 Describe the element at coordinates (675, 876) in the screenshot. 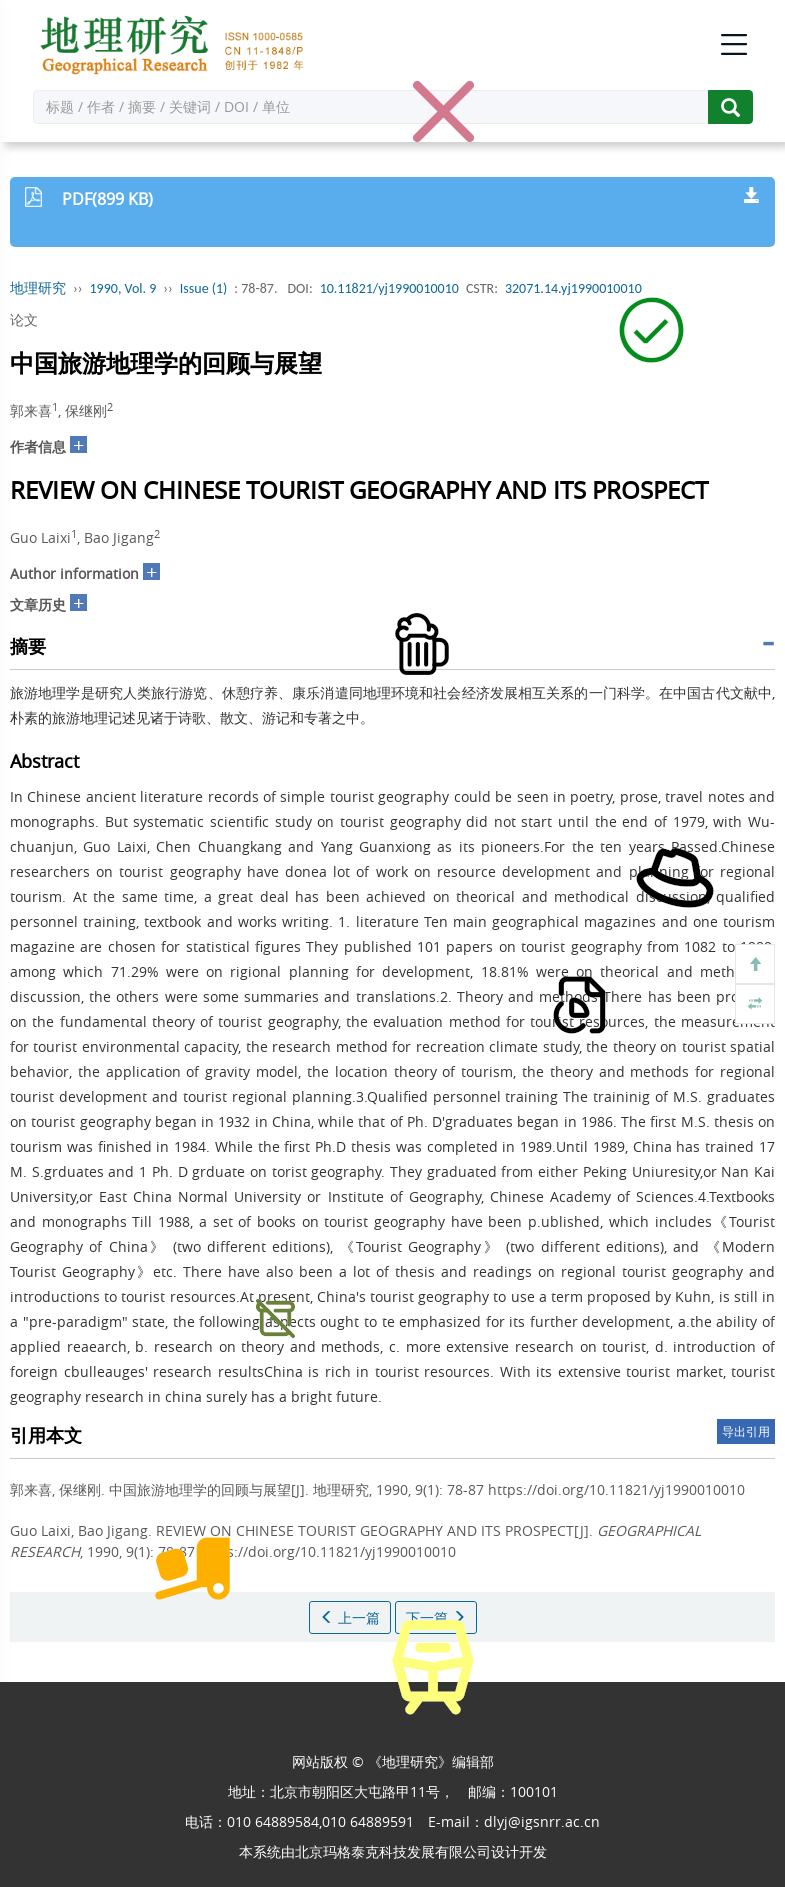

I see `Red Hat brand logo` at that location.